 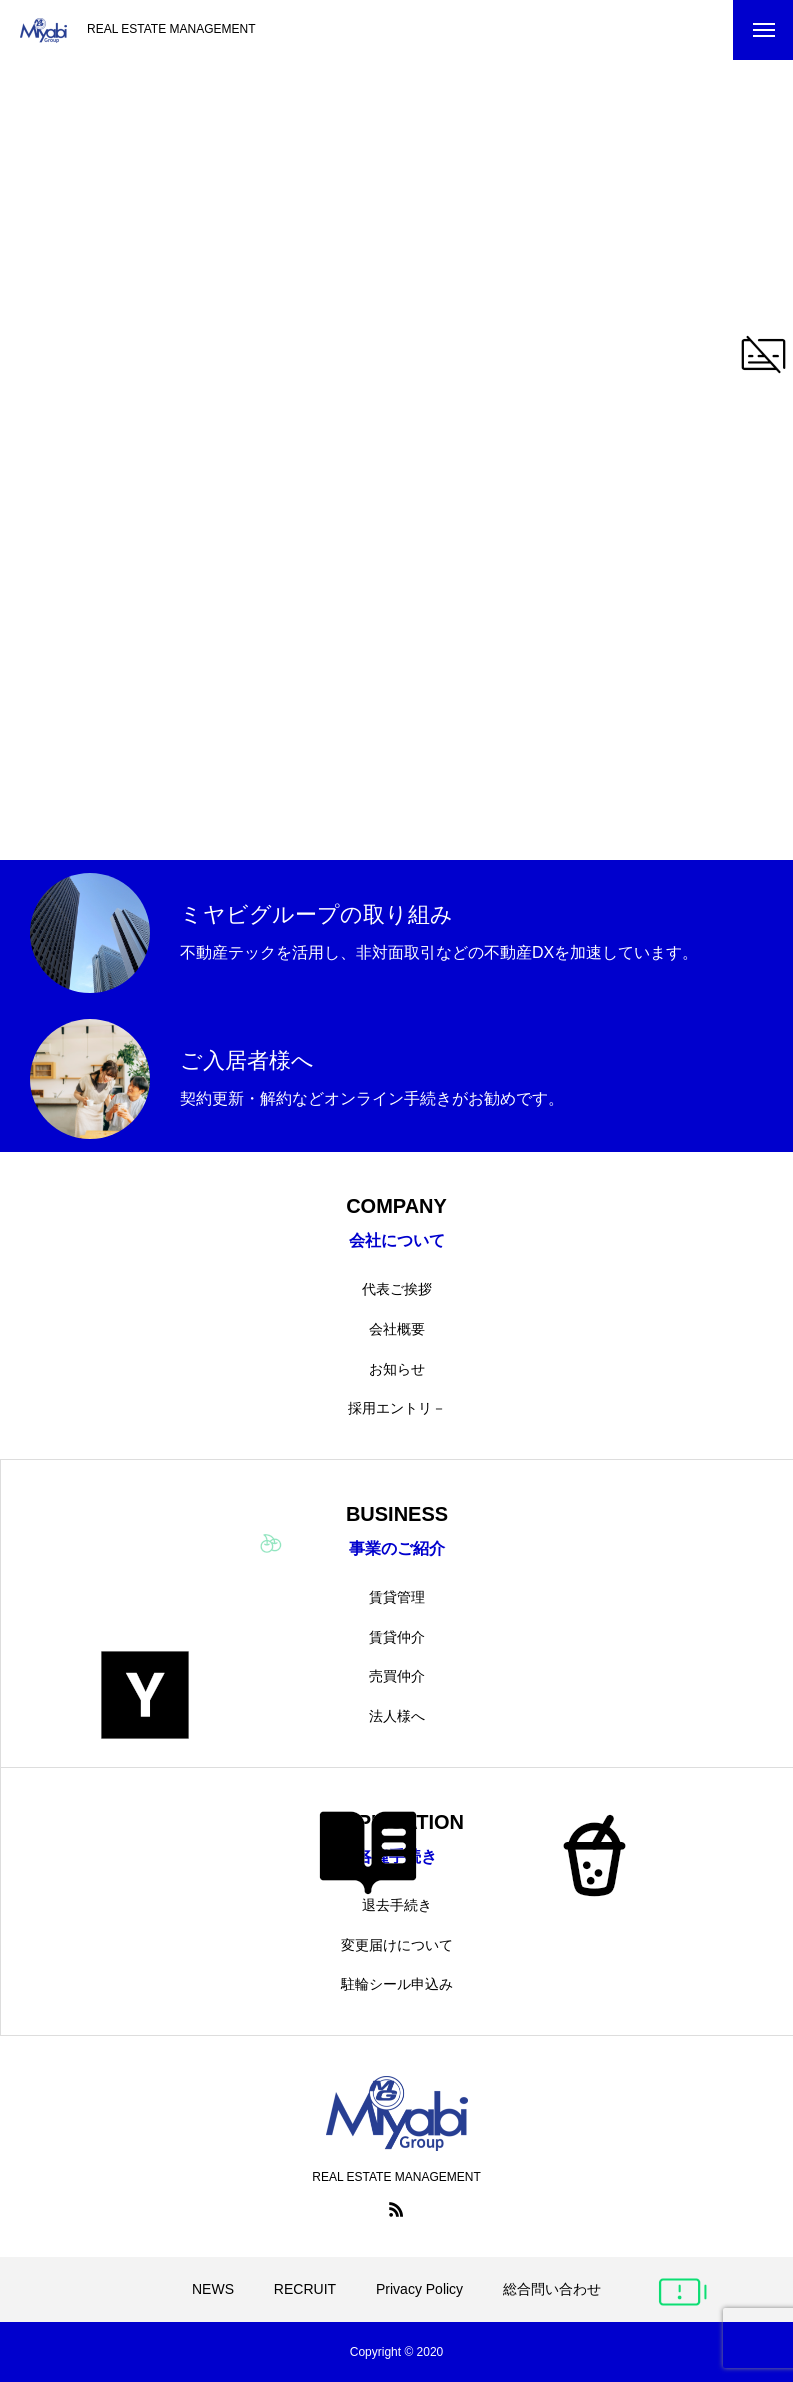 I want to click on disable subtitles or closed captions, so click(x=763, y=354).